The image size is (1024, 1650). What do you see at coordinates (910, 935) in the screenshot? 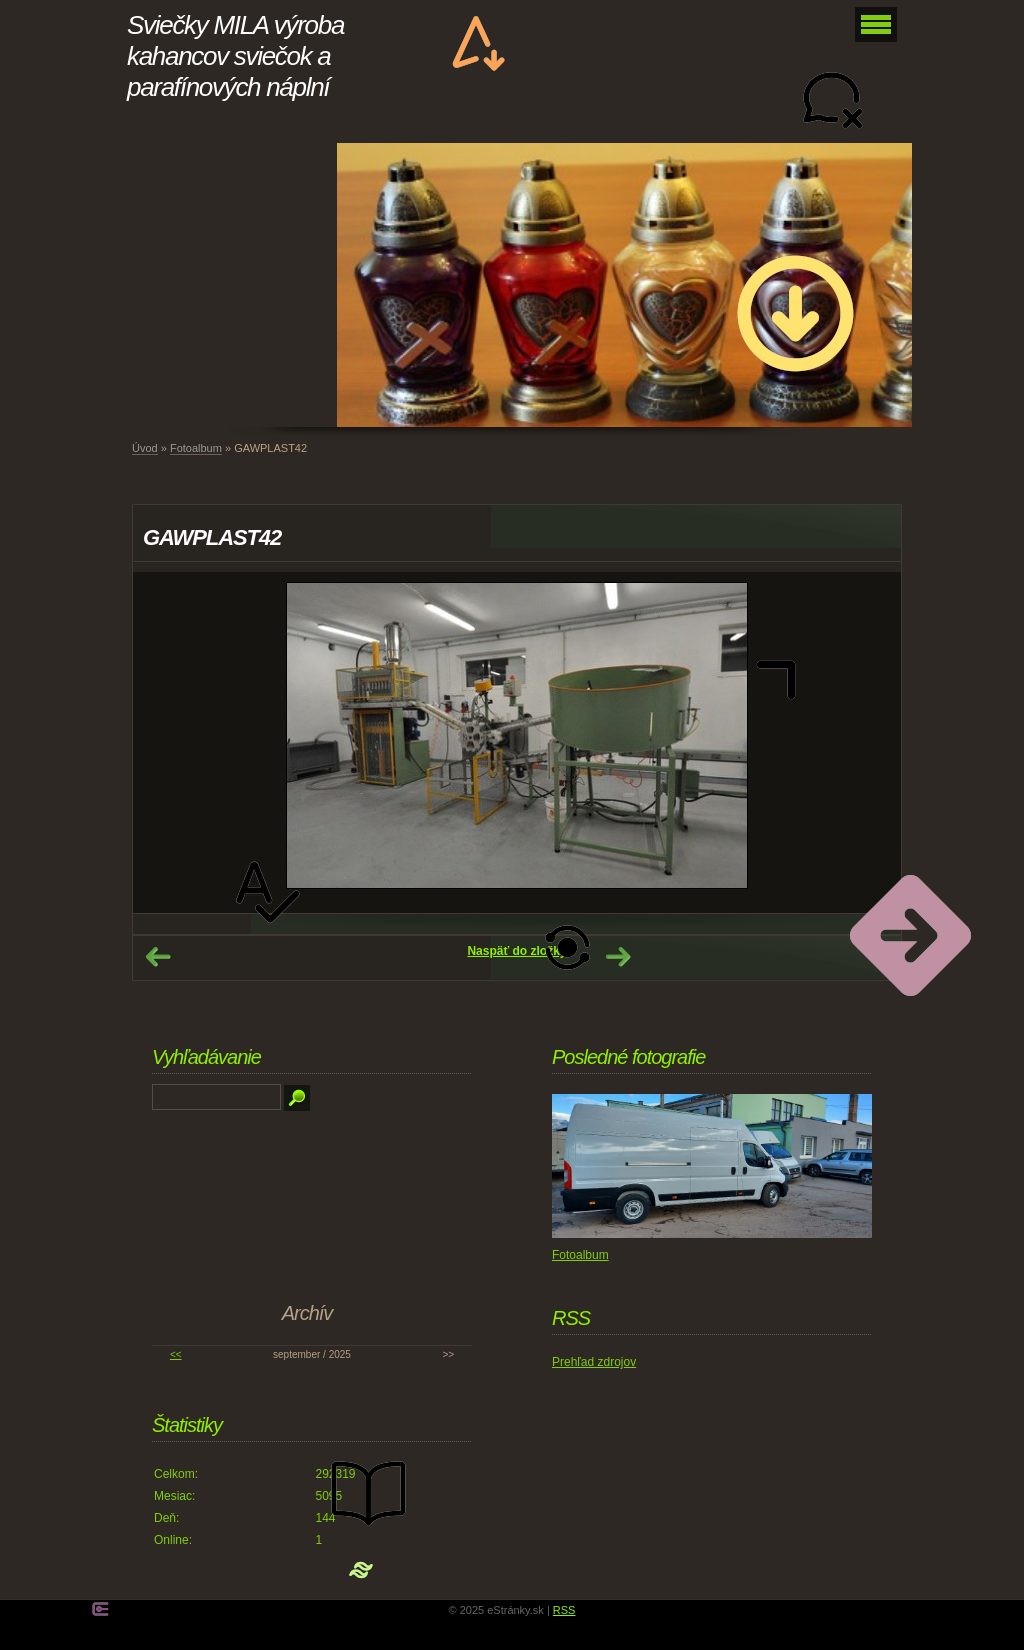
I see `navigate to next step or section` at bounding box center [910, 935].